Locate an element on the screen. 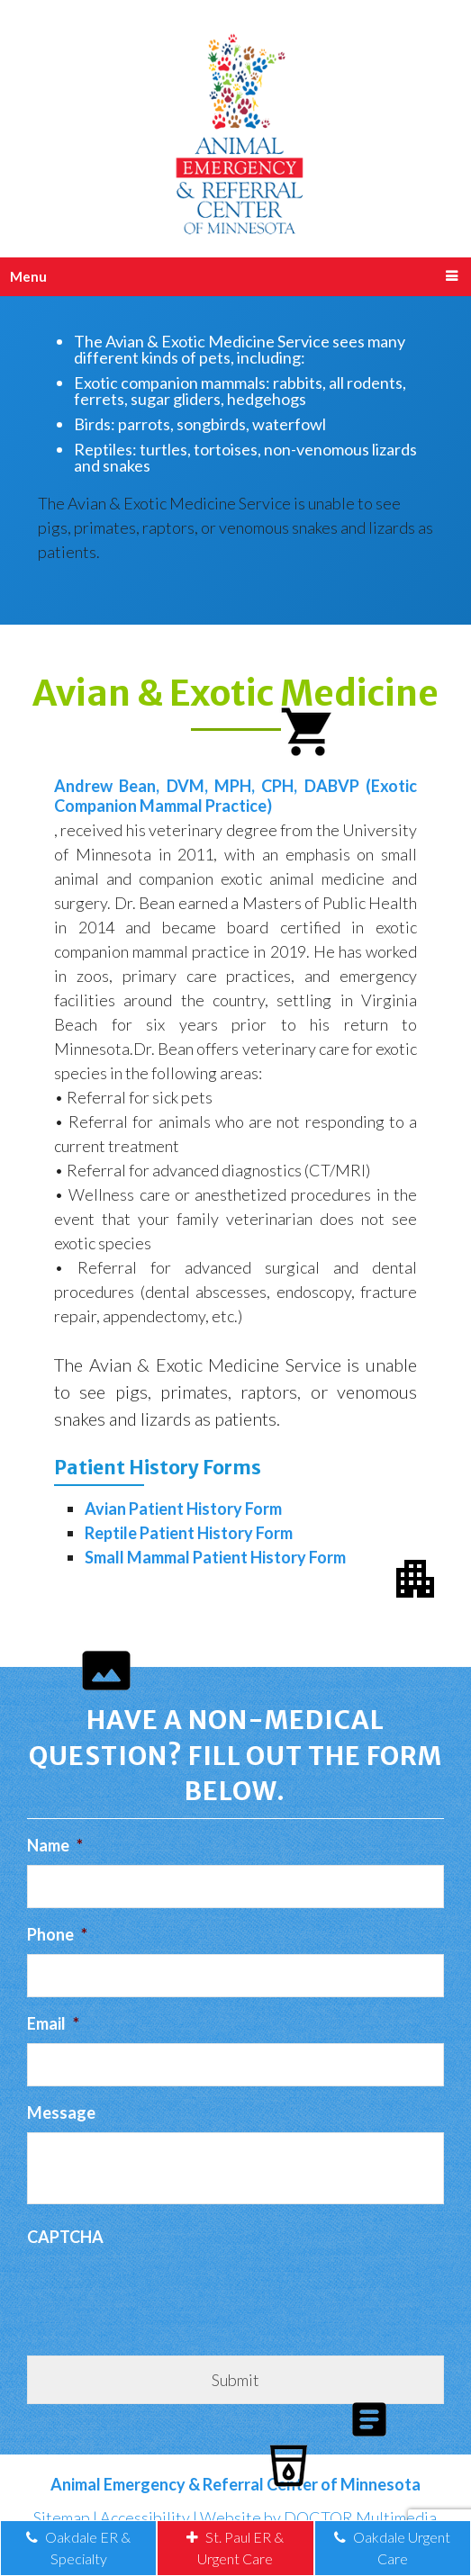 The width and height of the screenshot is (471, 2576). find nearby drink or beverage locations is located at coordinates (288, 2465).